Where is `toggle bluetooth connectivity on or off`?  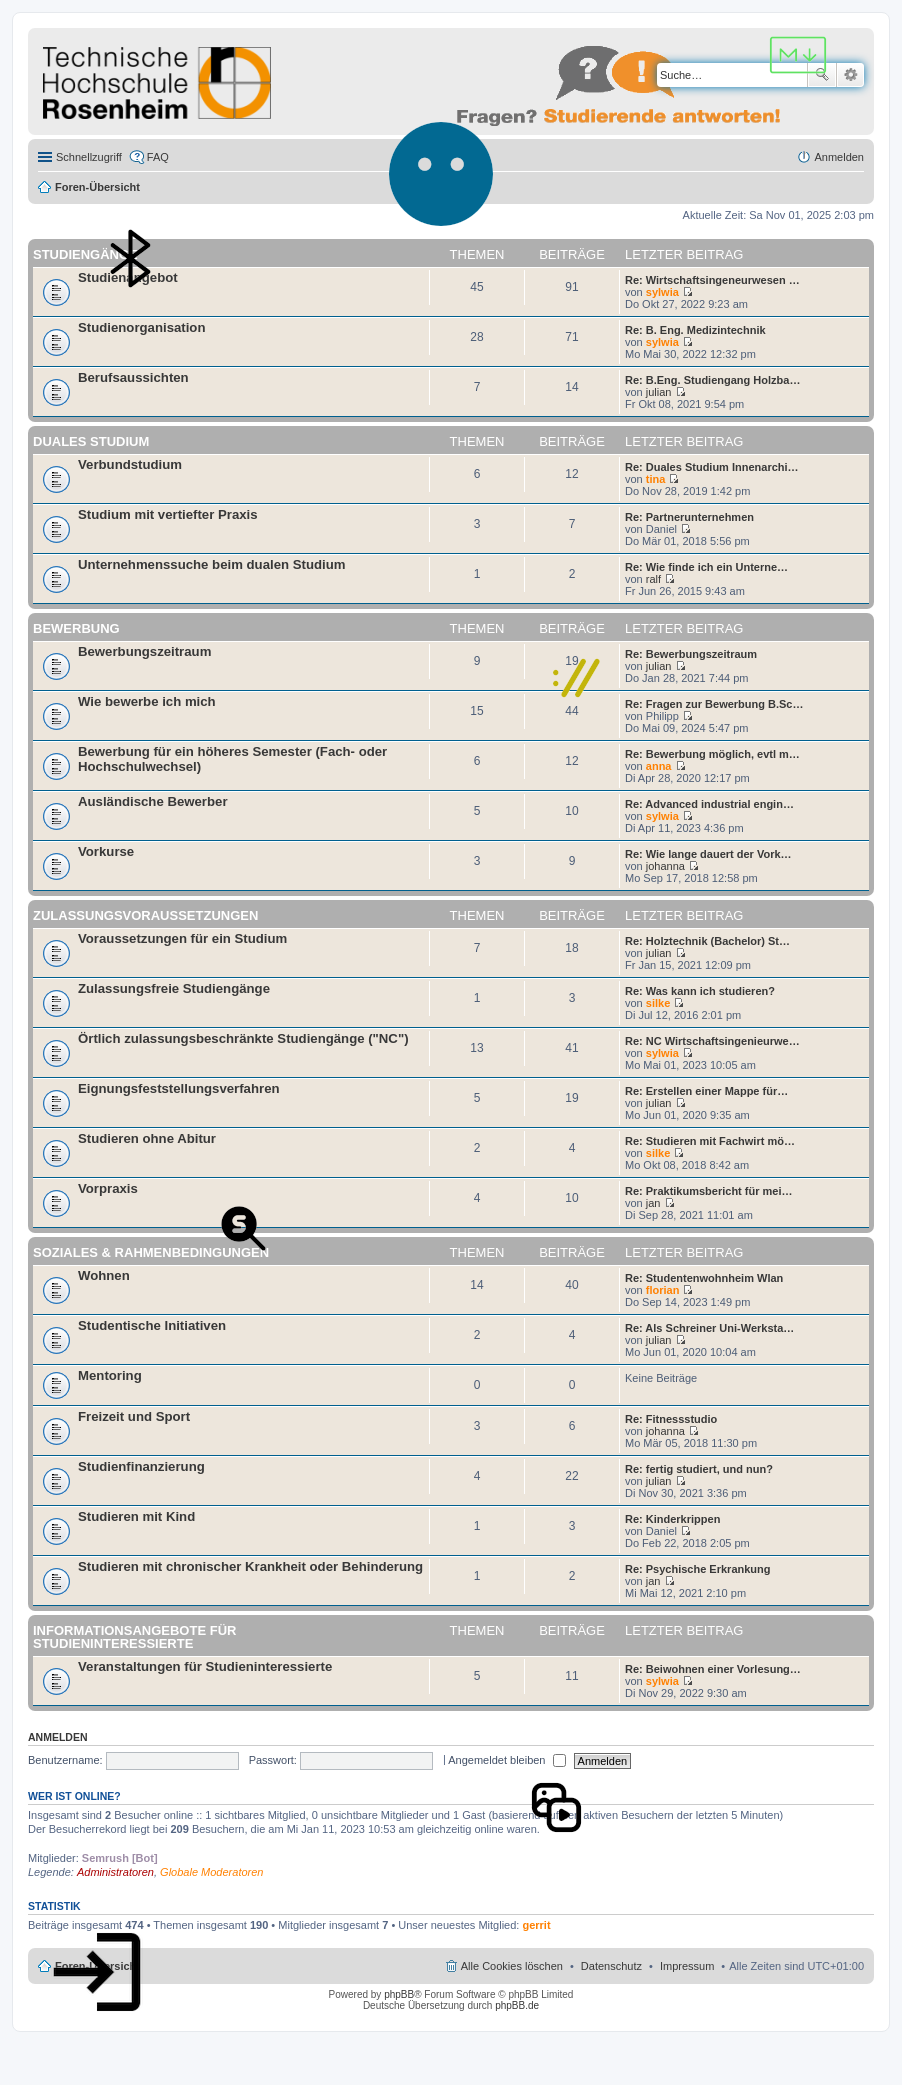
toggle bluetooth connectivity on or off is located at coordinates (130, 258).